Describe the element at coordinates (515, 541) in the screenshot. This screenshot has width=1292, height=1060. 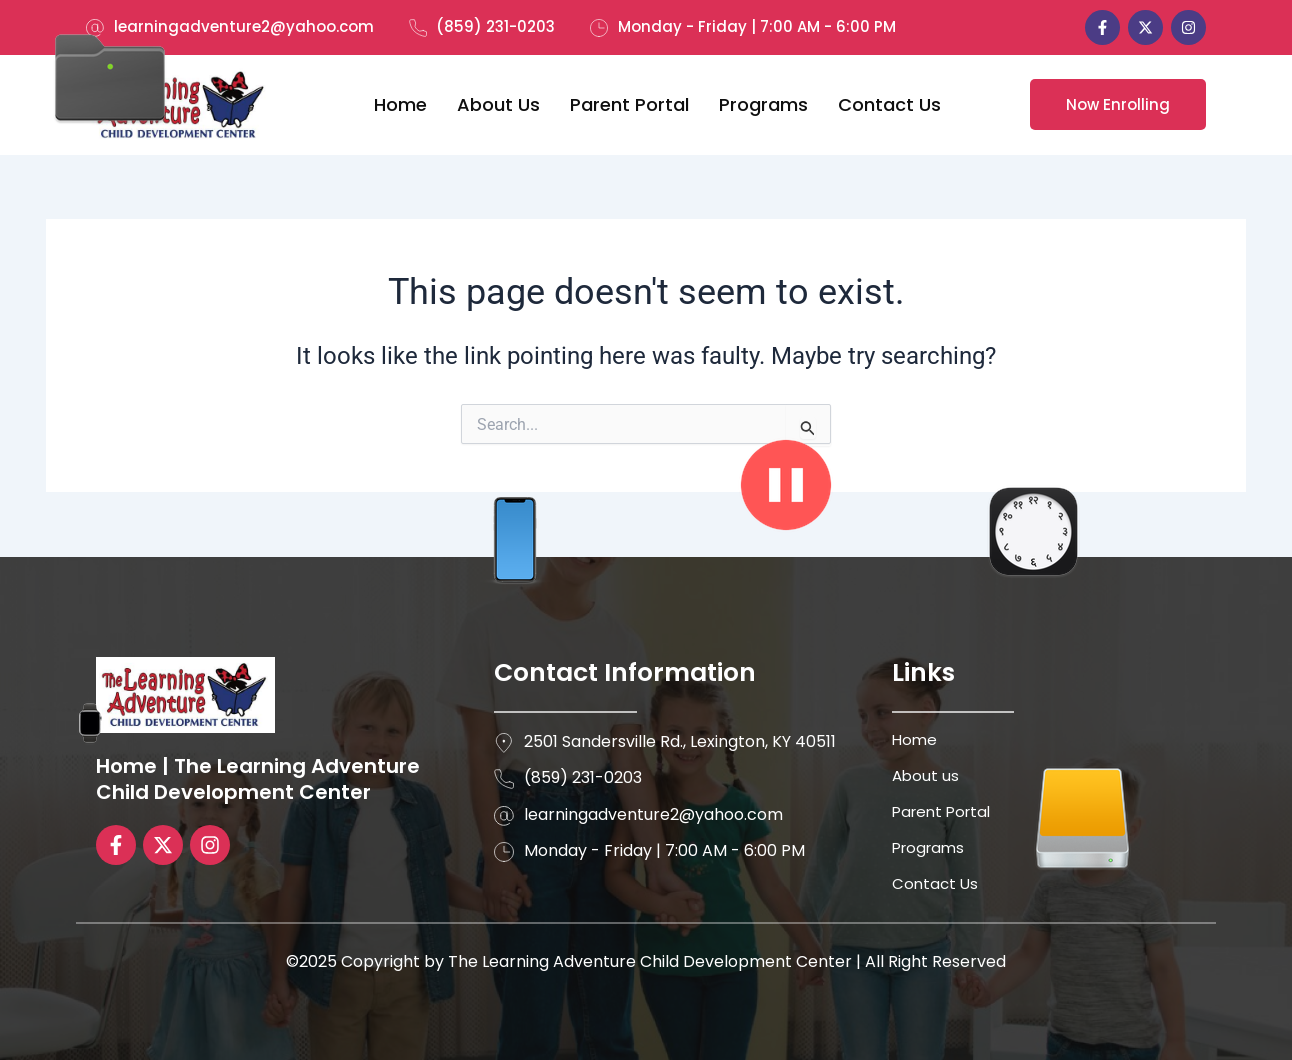
I see `iPhone 11 Pro device icon` at that location.